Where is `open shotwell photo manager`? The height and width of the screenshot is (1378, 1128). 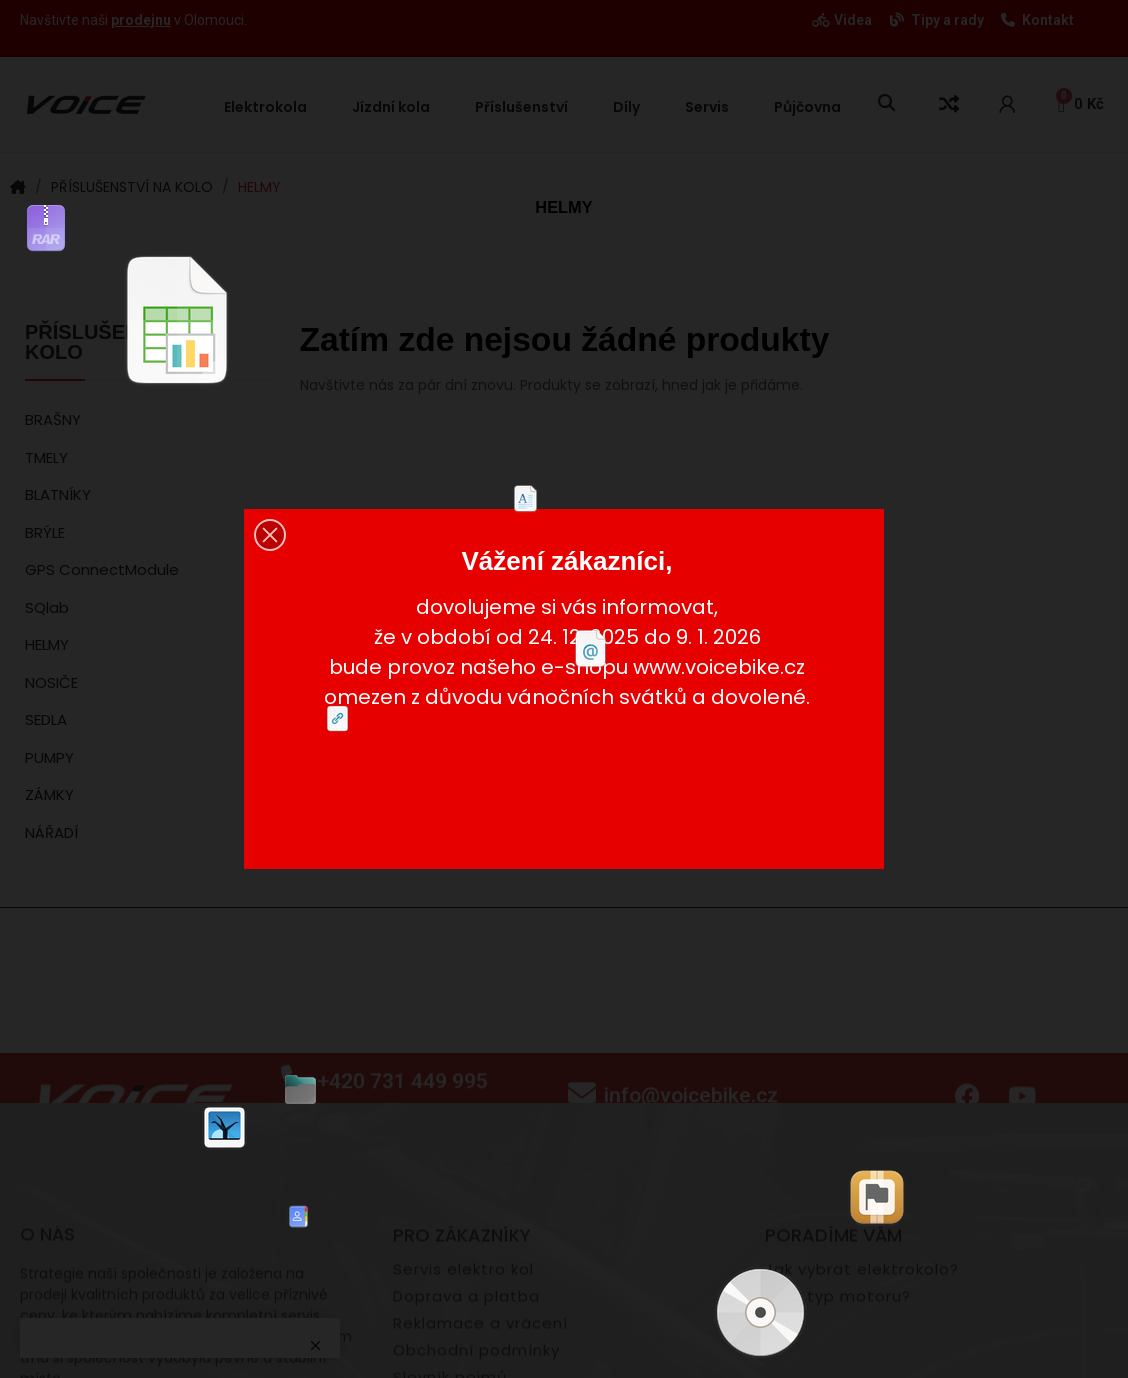
open shotwell photo manager is located at coordinates (224, 1127).